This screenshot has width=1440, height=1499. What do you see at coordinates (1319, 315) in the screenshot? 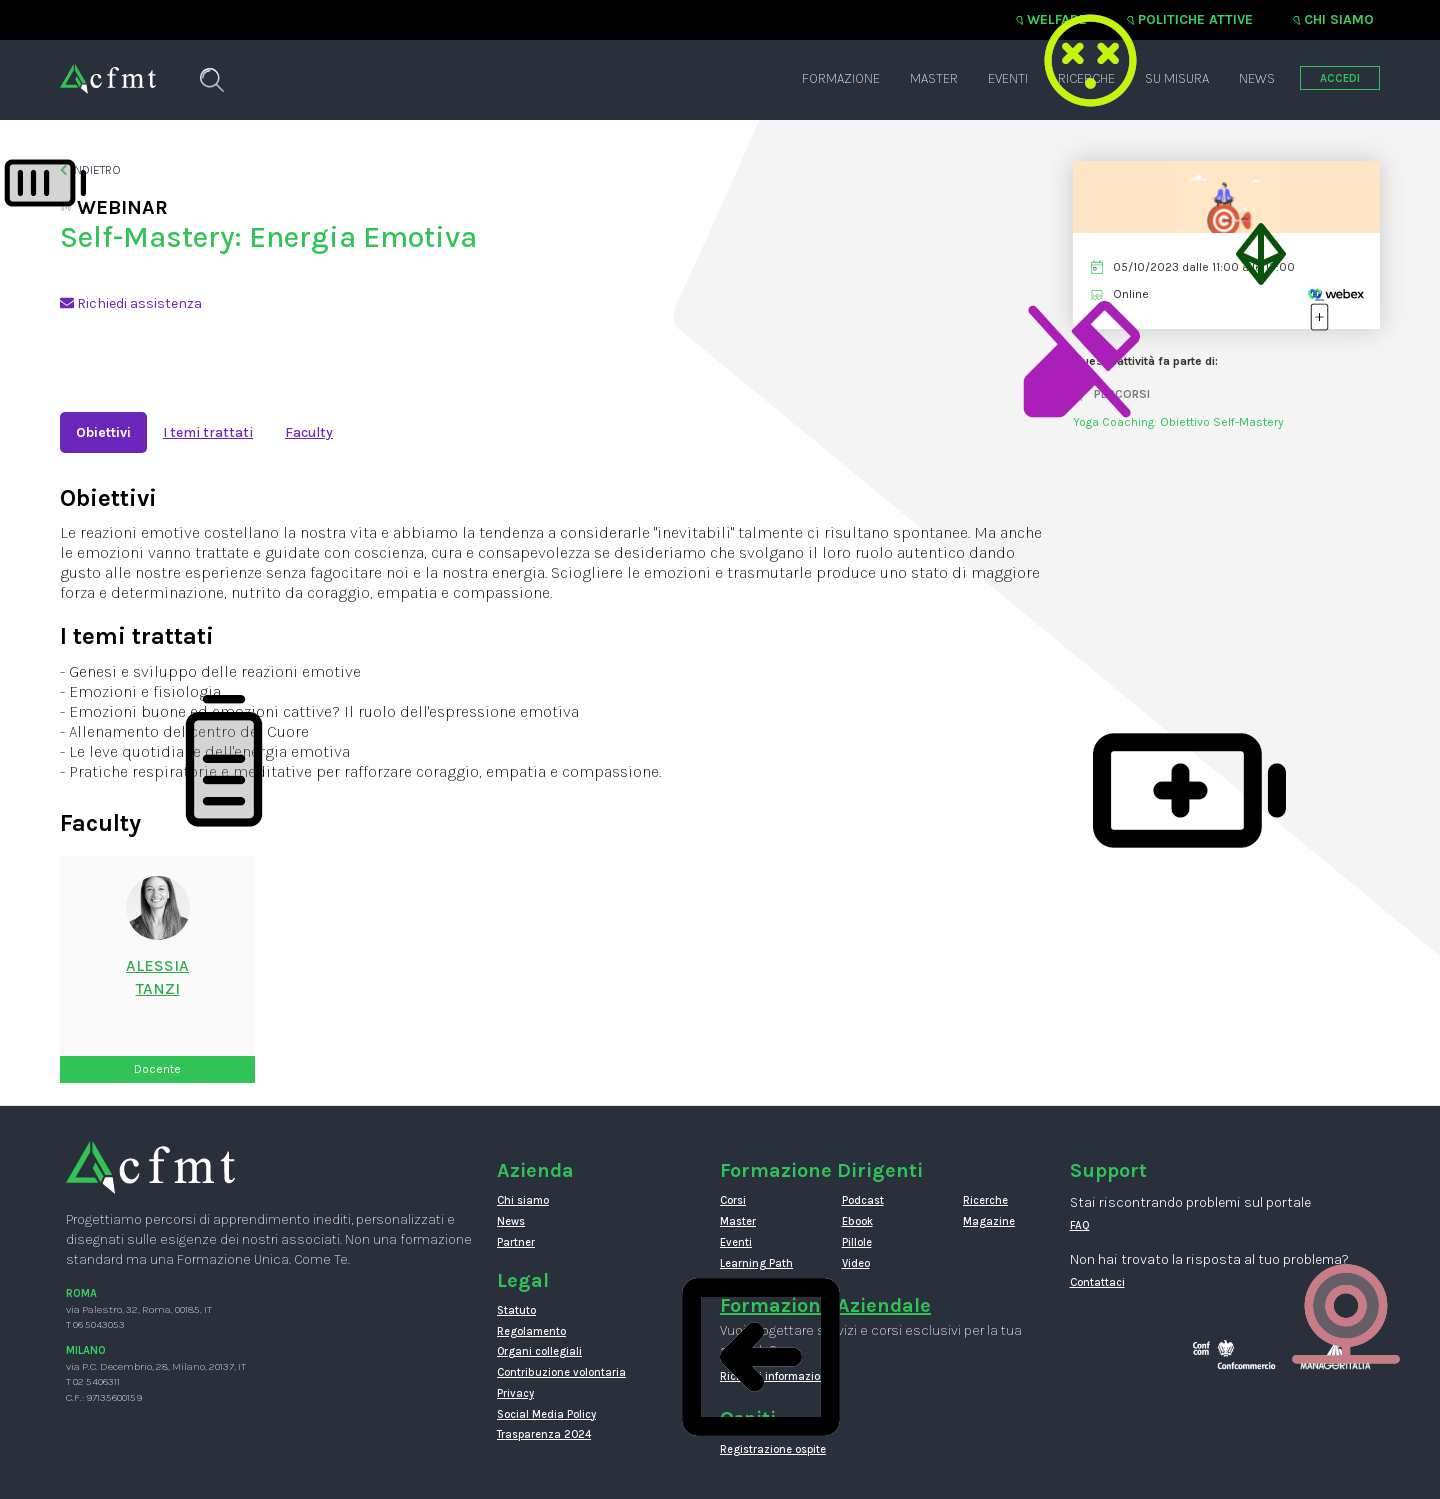
I see `add or insert a new battery` at bounding box center [1319, 315].